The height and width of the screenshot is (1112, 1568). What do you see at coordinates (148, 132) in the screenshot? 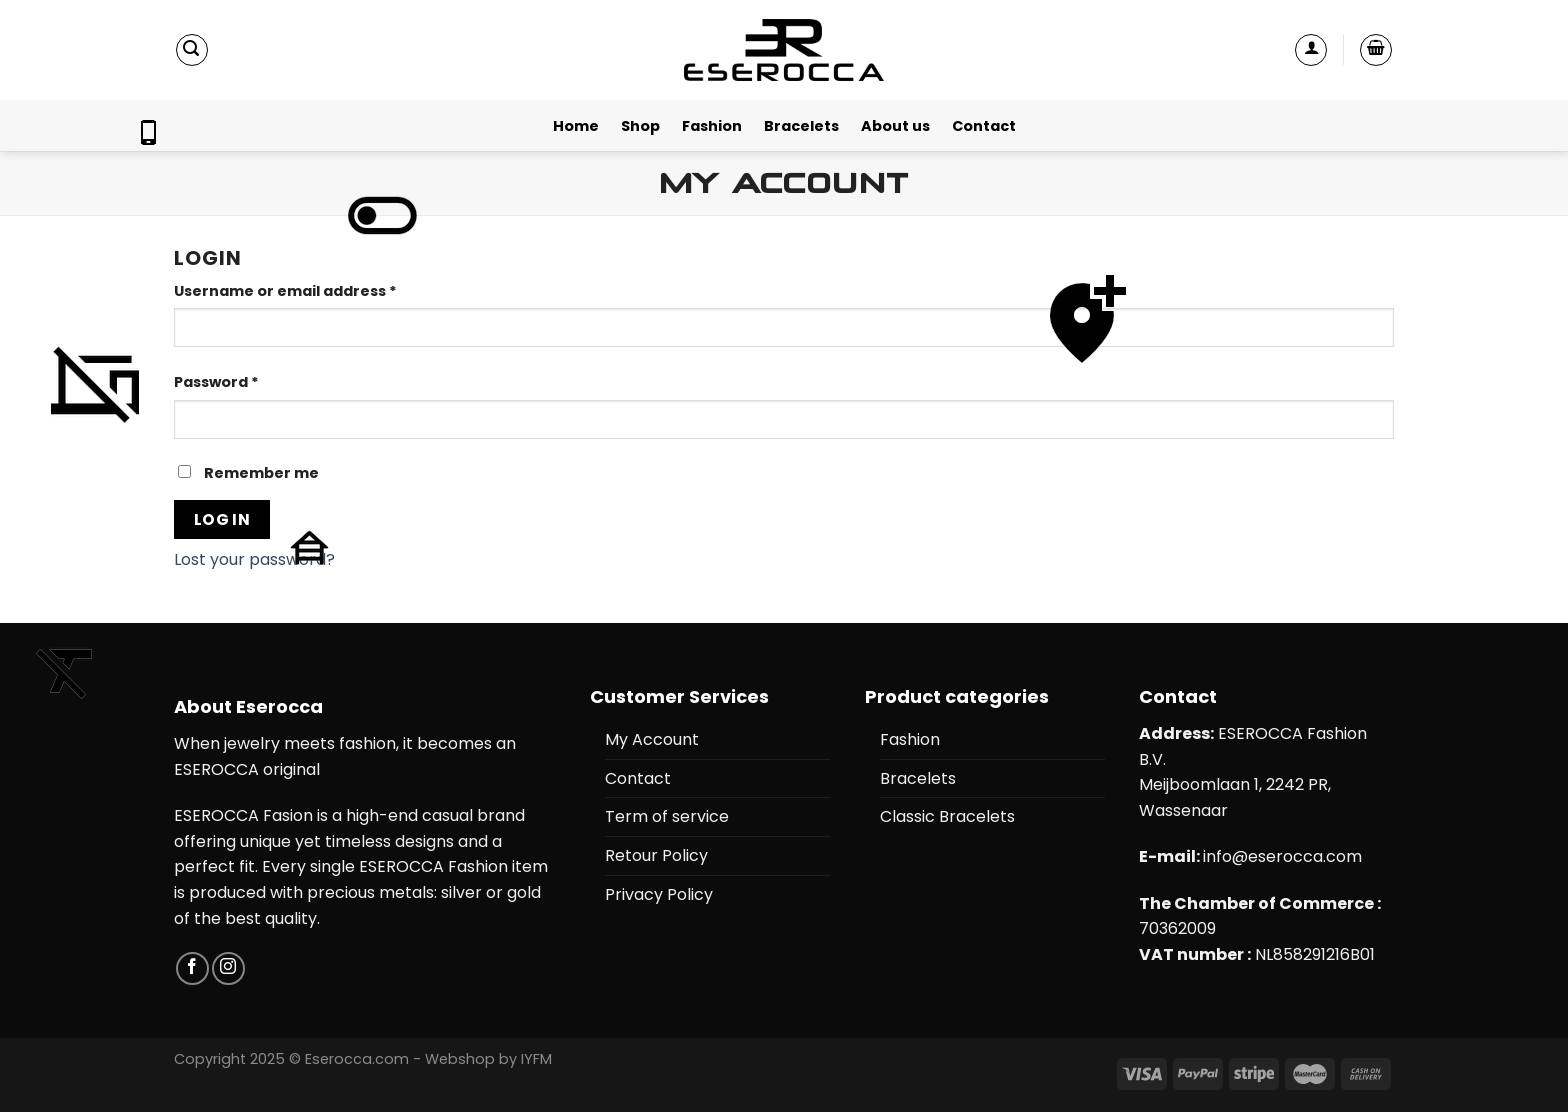
I see `access phone or calling features` at bounding box center [148, 132].